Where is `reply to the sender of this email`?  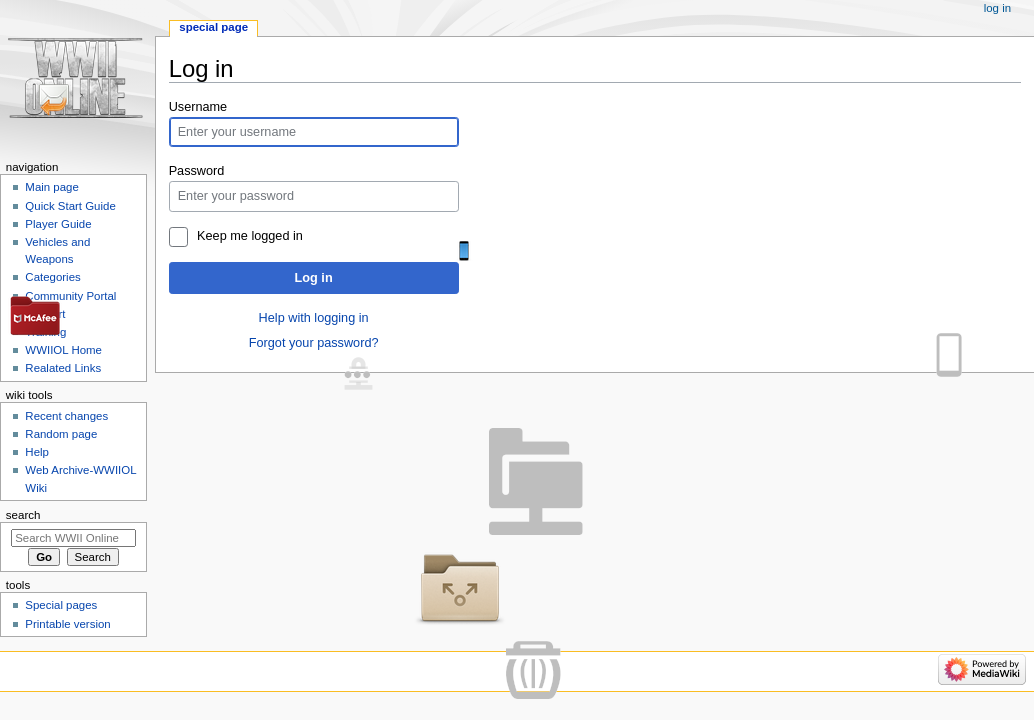
reply to the sender of this email is located at coordinates (53, 96).